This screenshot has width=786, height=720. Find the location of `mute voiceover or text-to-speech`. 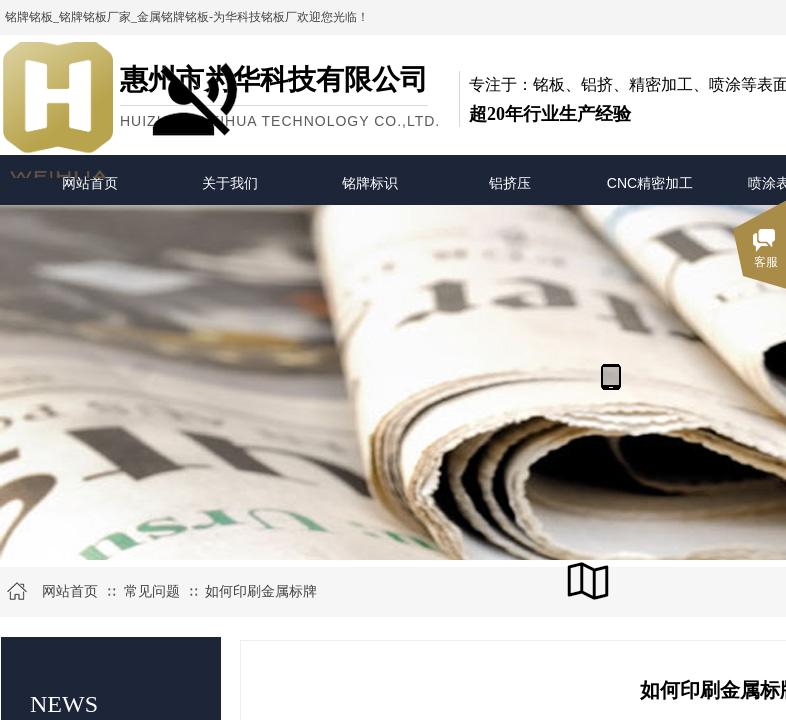

mute voiceover or text-to-speech is located at coordinates (195, 101).